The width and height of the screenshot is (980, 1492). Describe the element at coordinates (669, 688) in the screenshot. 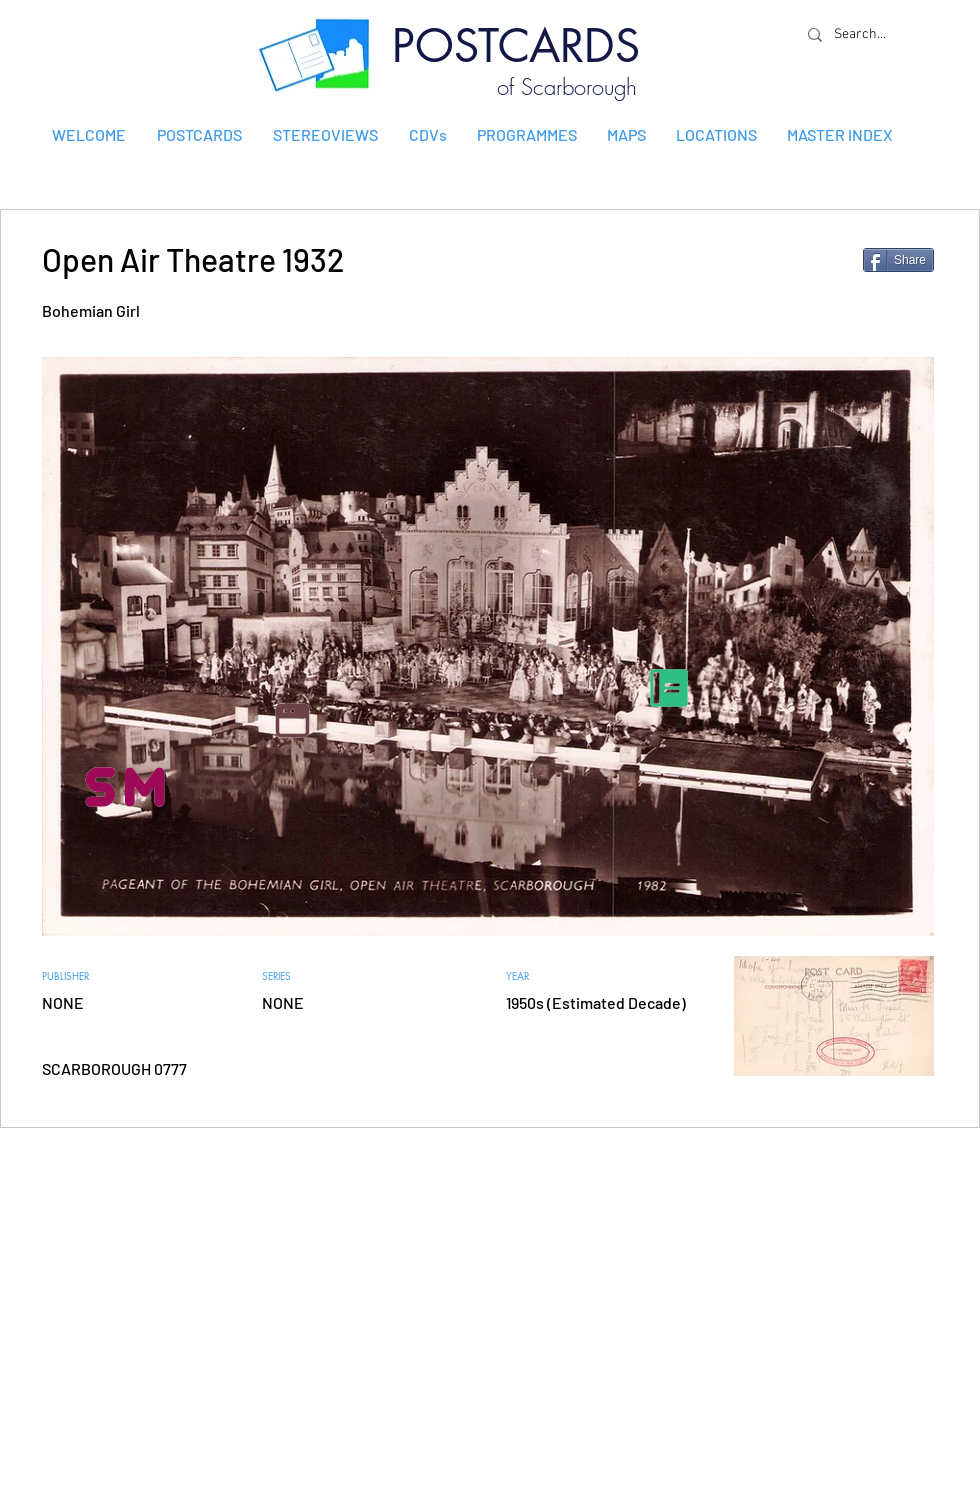

I see `open your notebook or notes` at that location.